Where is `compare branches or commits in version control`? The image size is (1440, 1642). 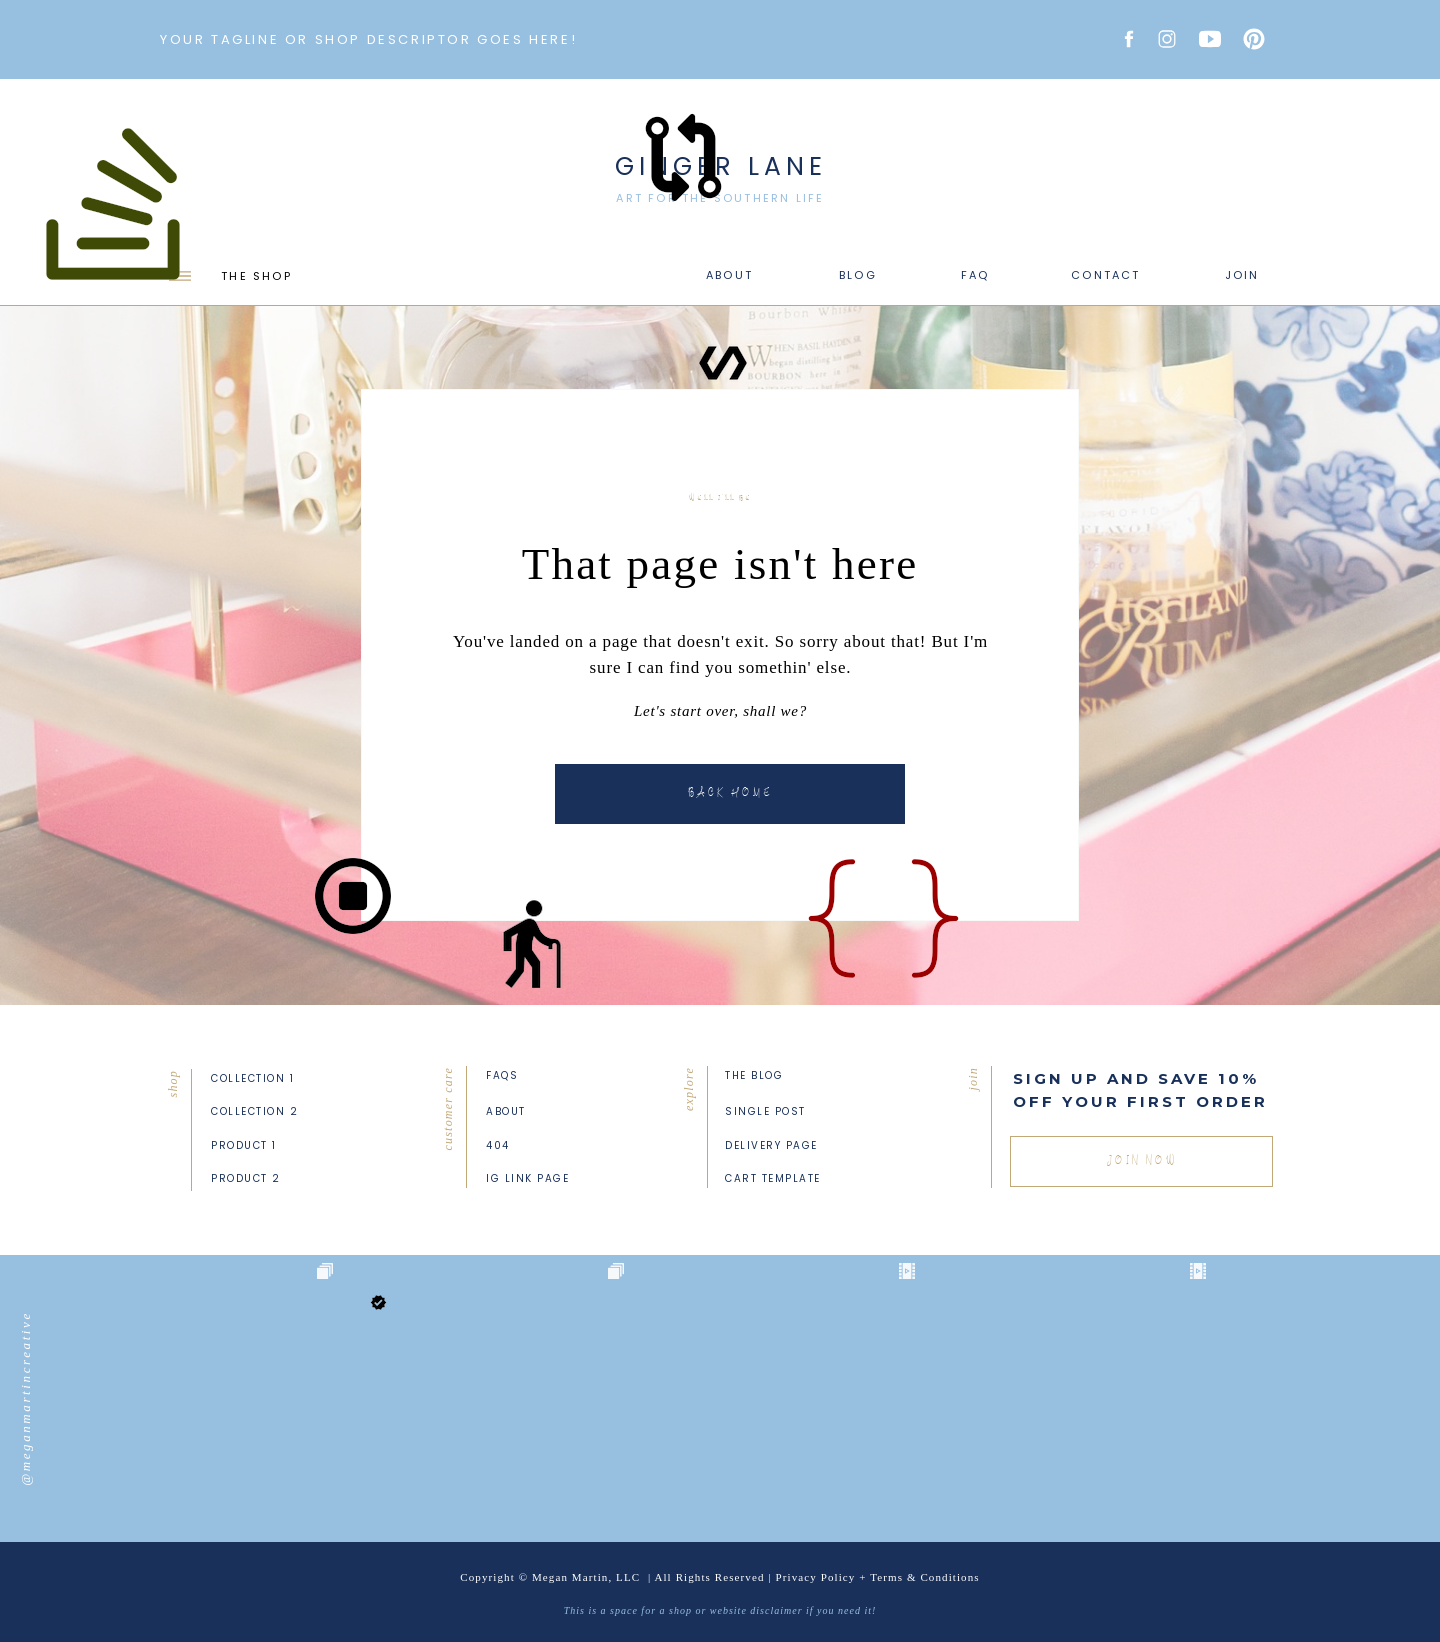
compare branches or commits in version control is located at coordinates (683, 157).